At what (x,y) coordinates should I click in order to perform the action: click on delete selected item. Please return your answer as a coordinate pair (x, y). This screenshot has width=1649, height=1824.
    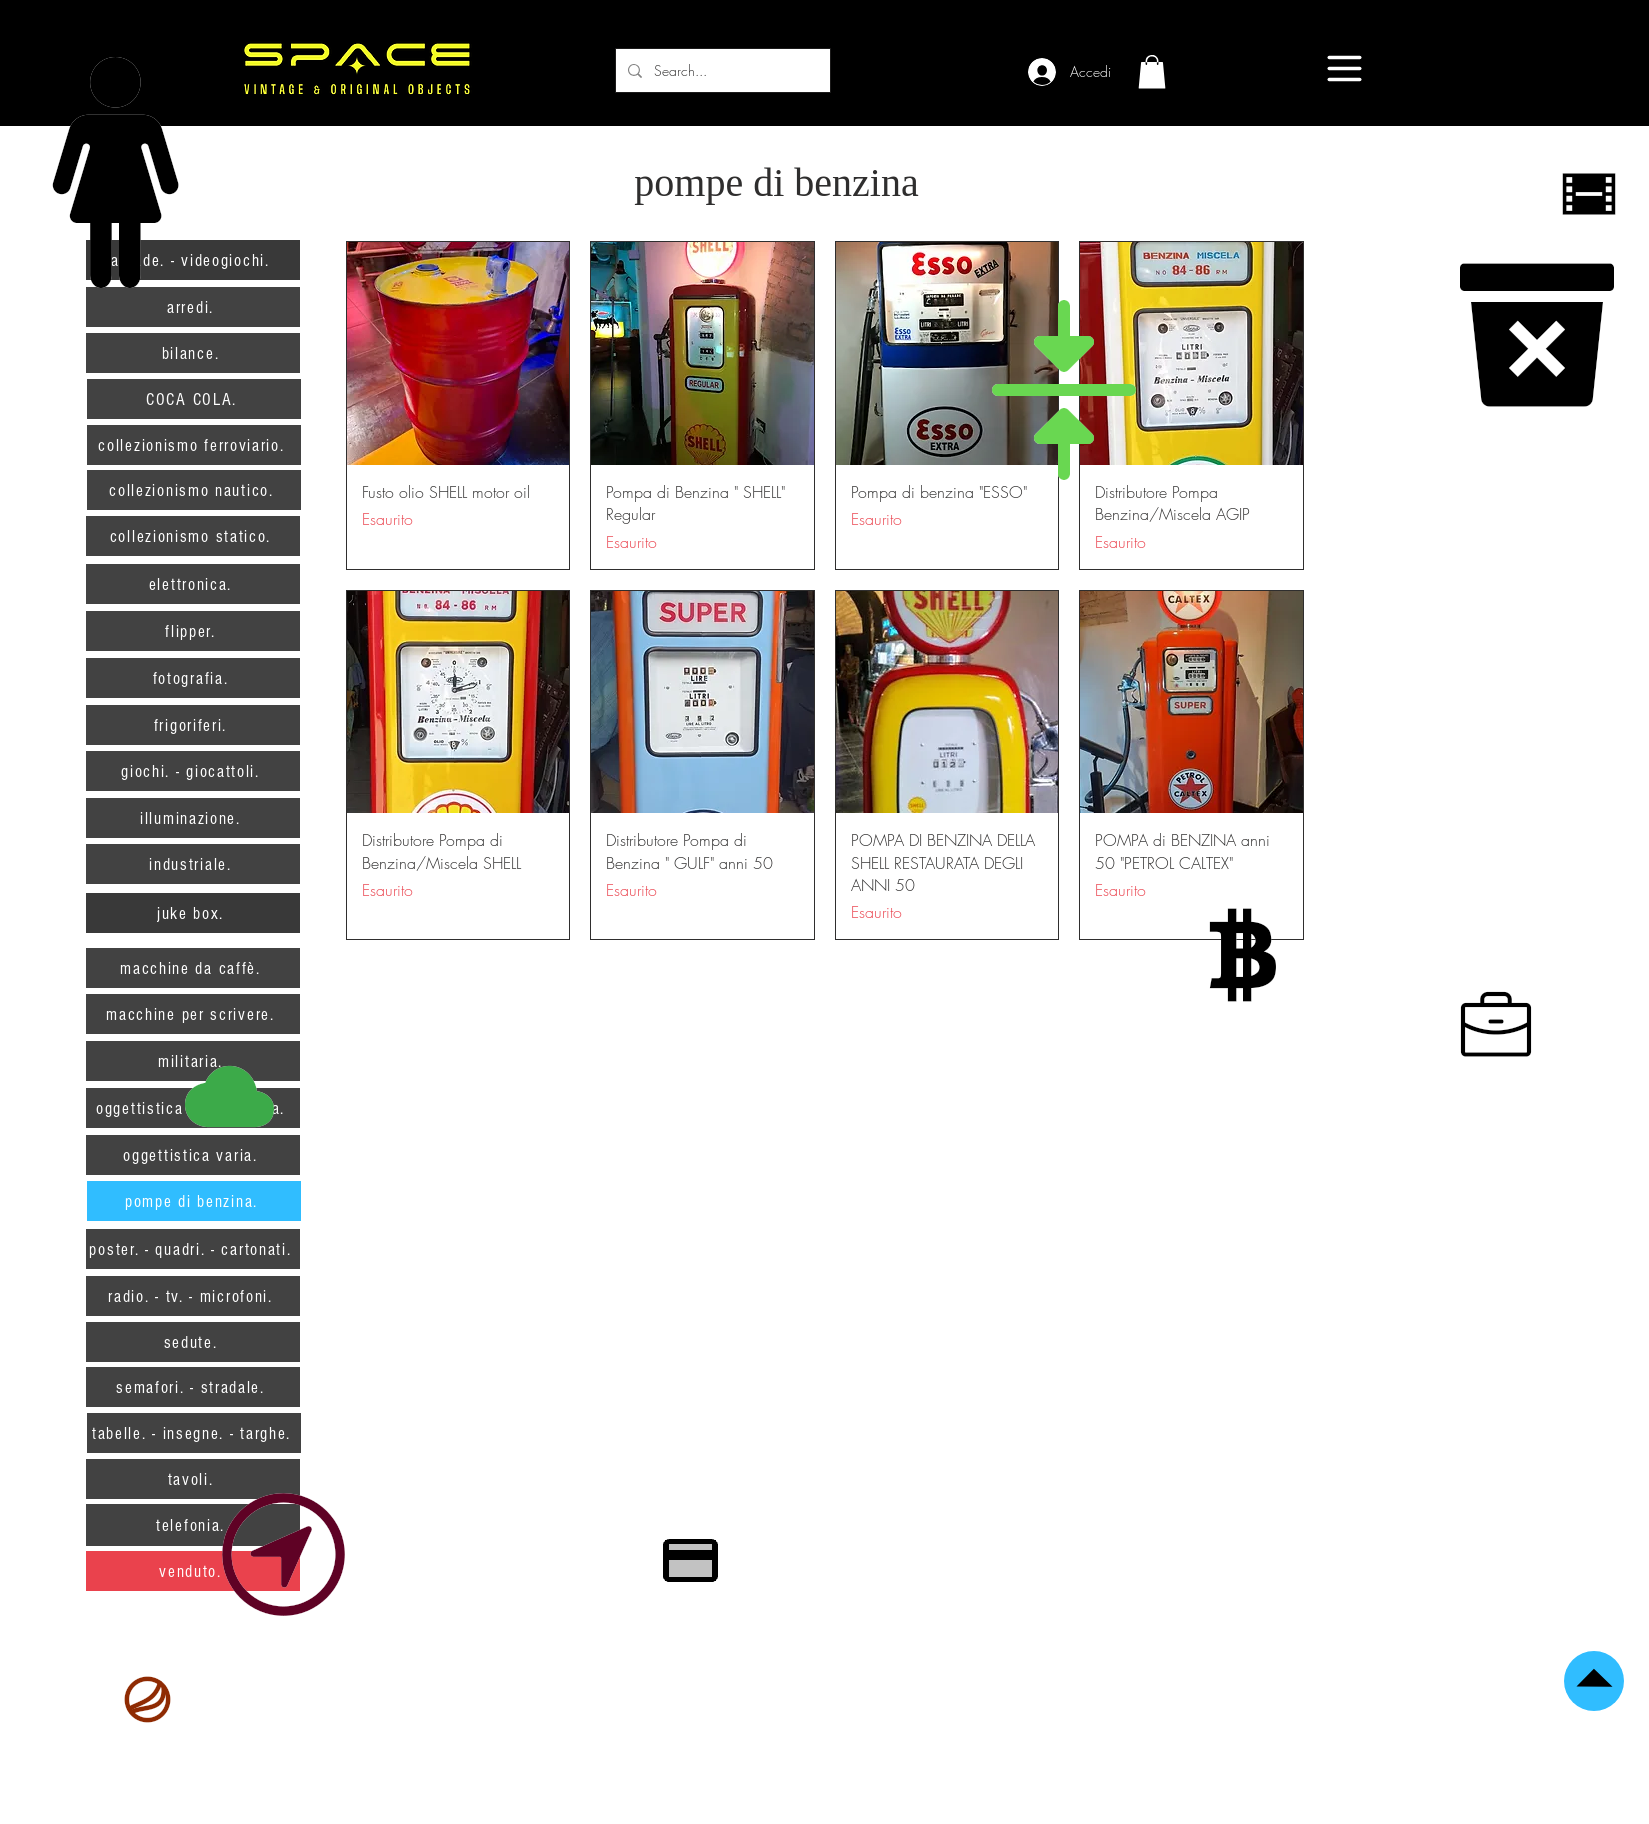
    Looking at the image, I should click on (1537, 335).